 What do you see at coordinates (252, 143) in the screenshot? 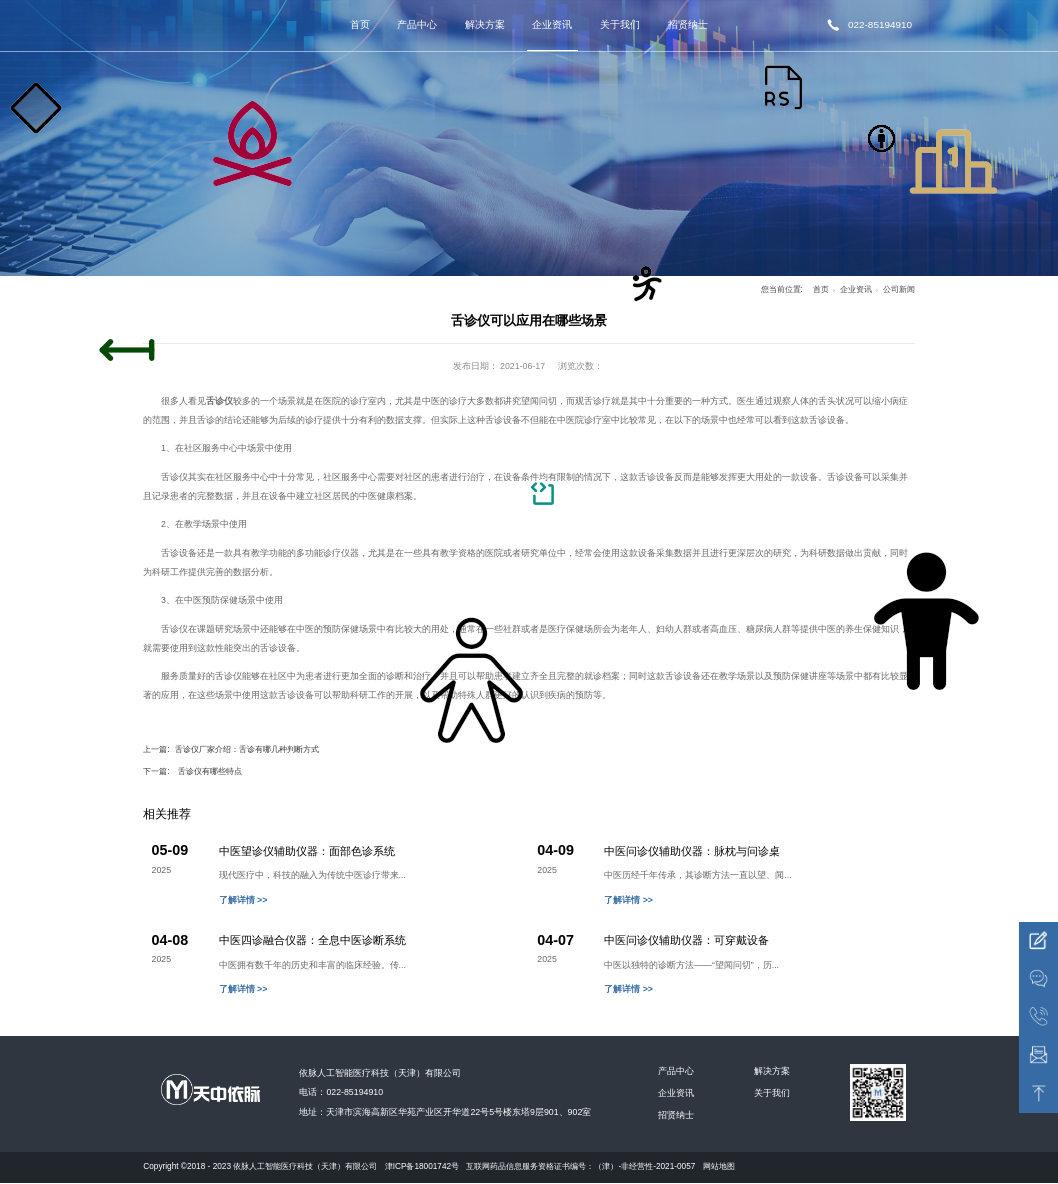
I see `access camping or outdoor activity features` at bounding box center [252, 143].